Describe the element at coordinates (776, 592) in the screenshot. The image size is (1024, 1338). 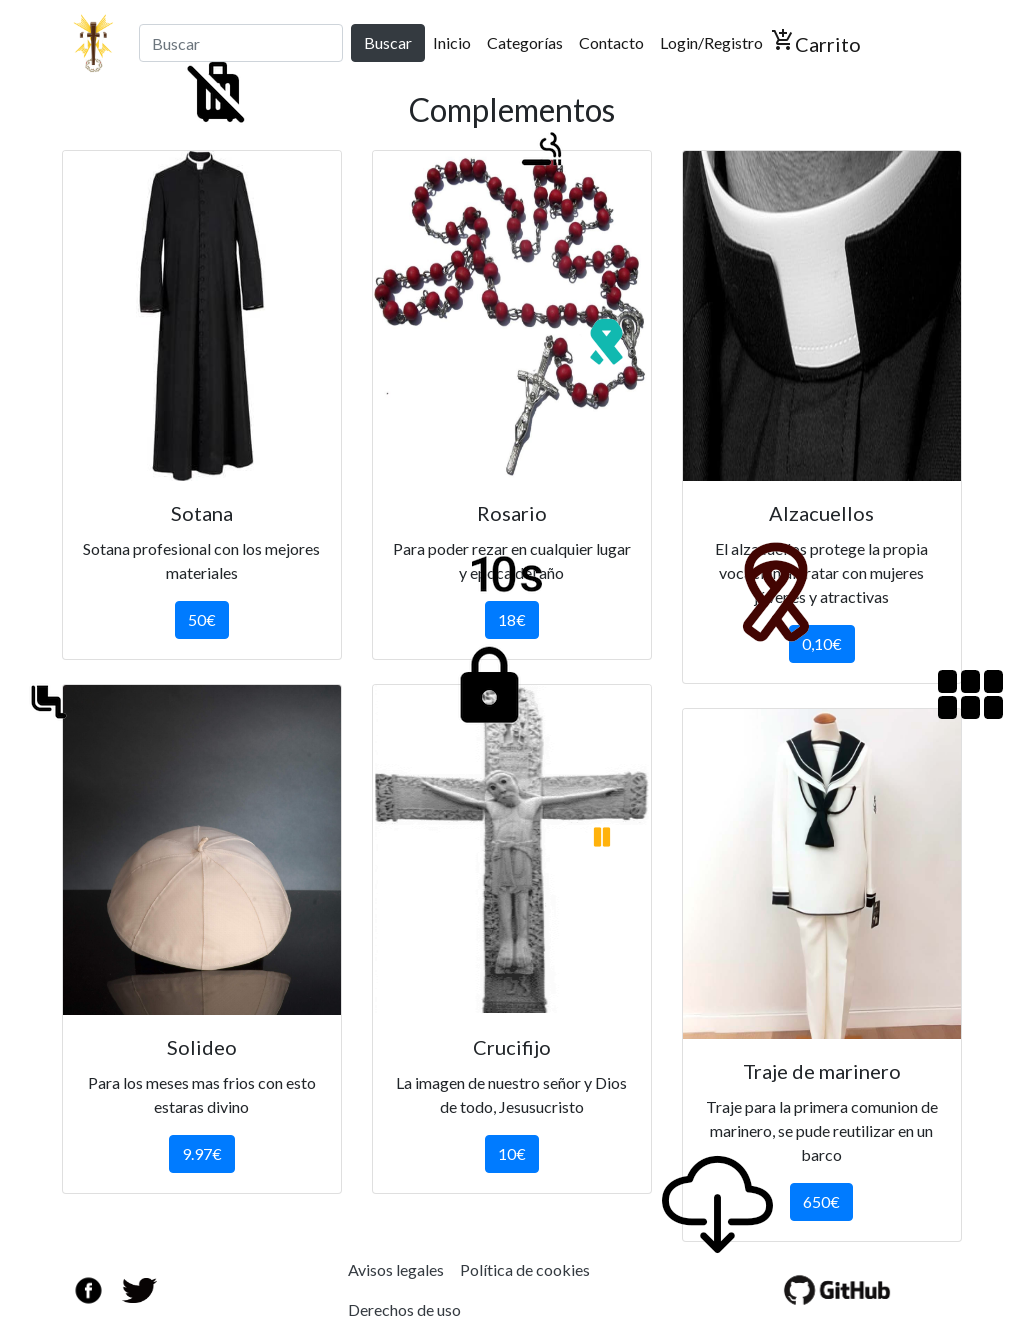
I see `awareness ribbon symbol for a cause or campaign` at that location.